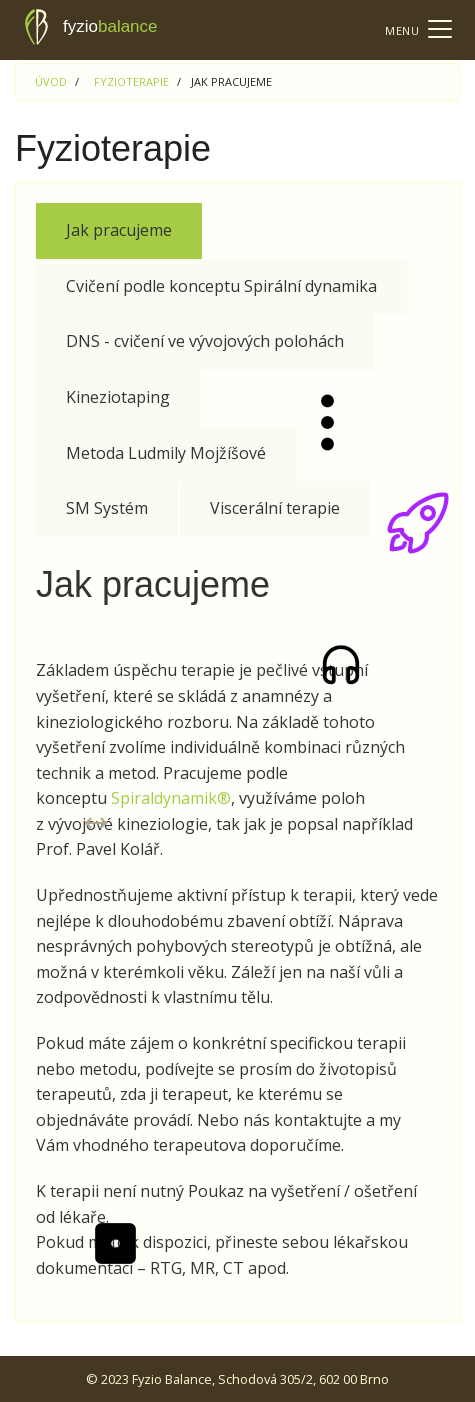 The image size is (475, 1402). What do you see at coordinates (341, 666) in the screenshot?
I see `listen to audio or music` at bounding box center [341, 666].